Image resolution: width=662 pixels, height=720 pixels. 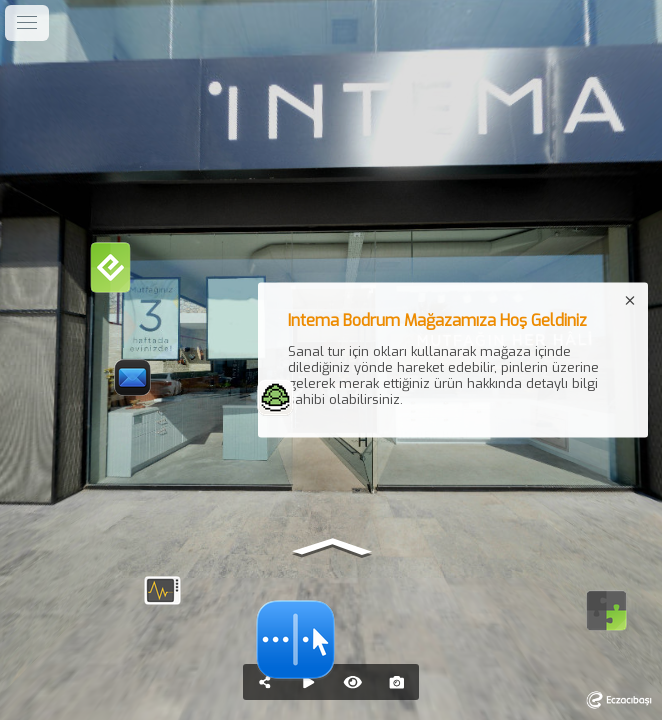 What do you see at coordinates (132, 377) in the screenshot?
I see `open the mail app` at bounding box center [132, 377].